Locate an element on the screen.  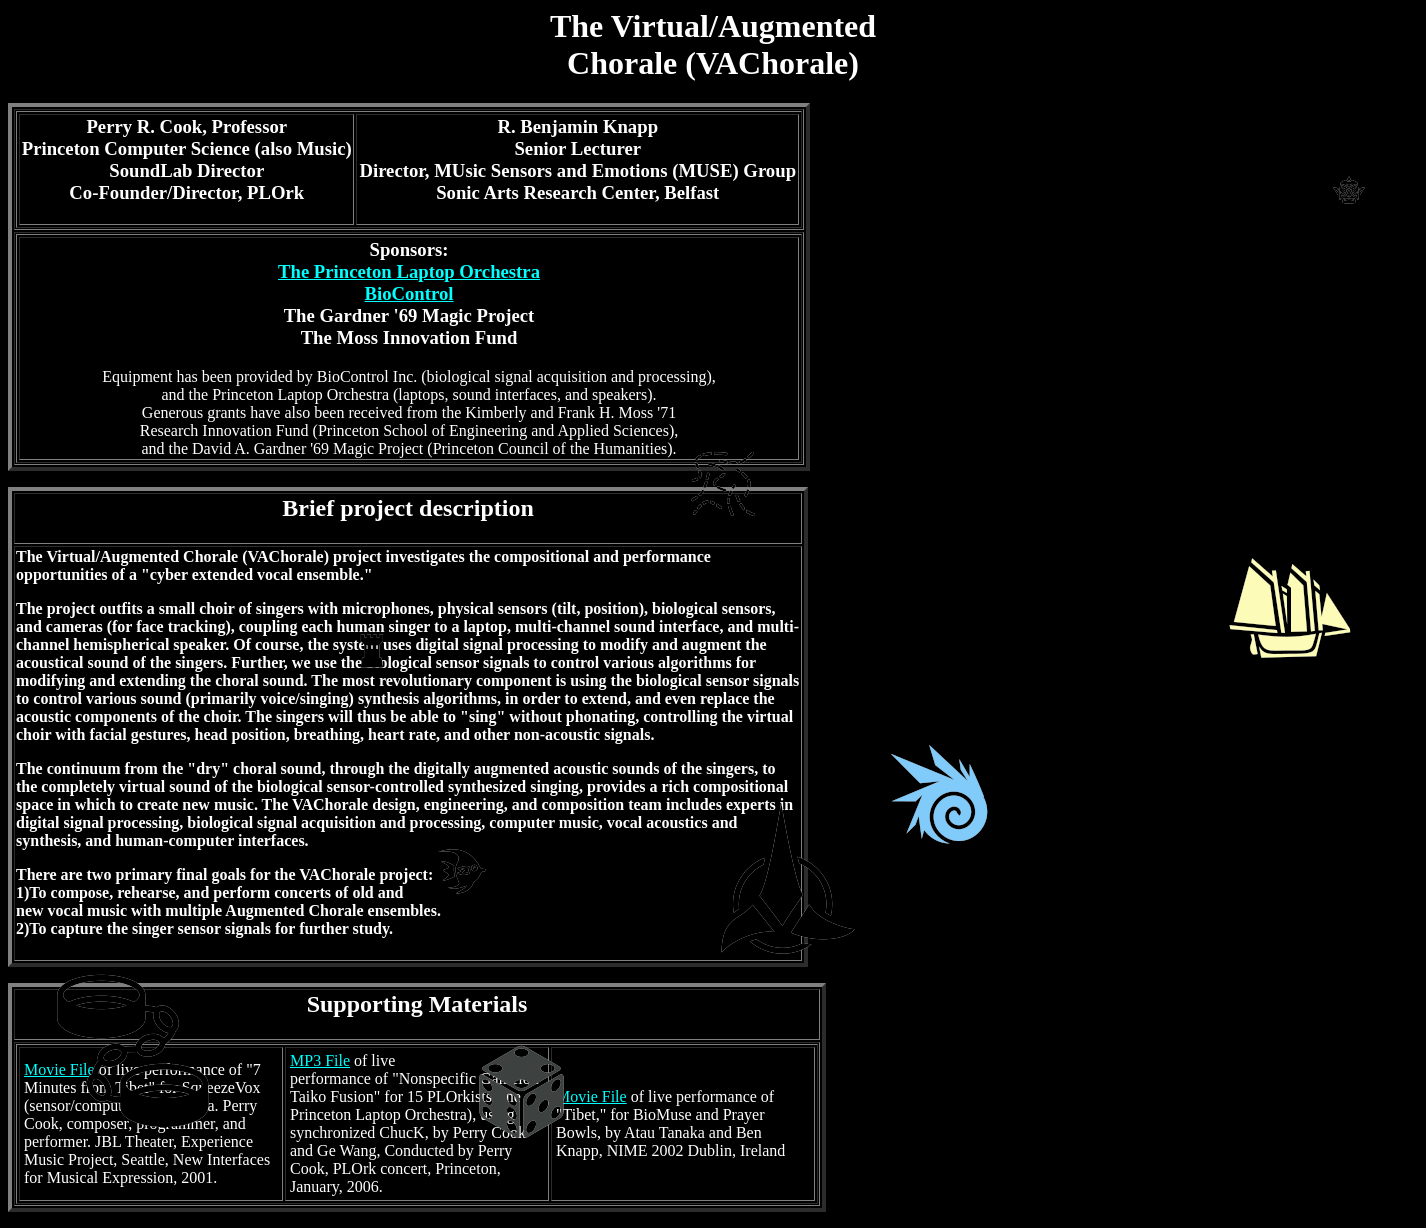
indicates a prisoner or captive character status is located at coordinates (132, 1050).